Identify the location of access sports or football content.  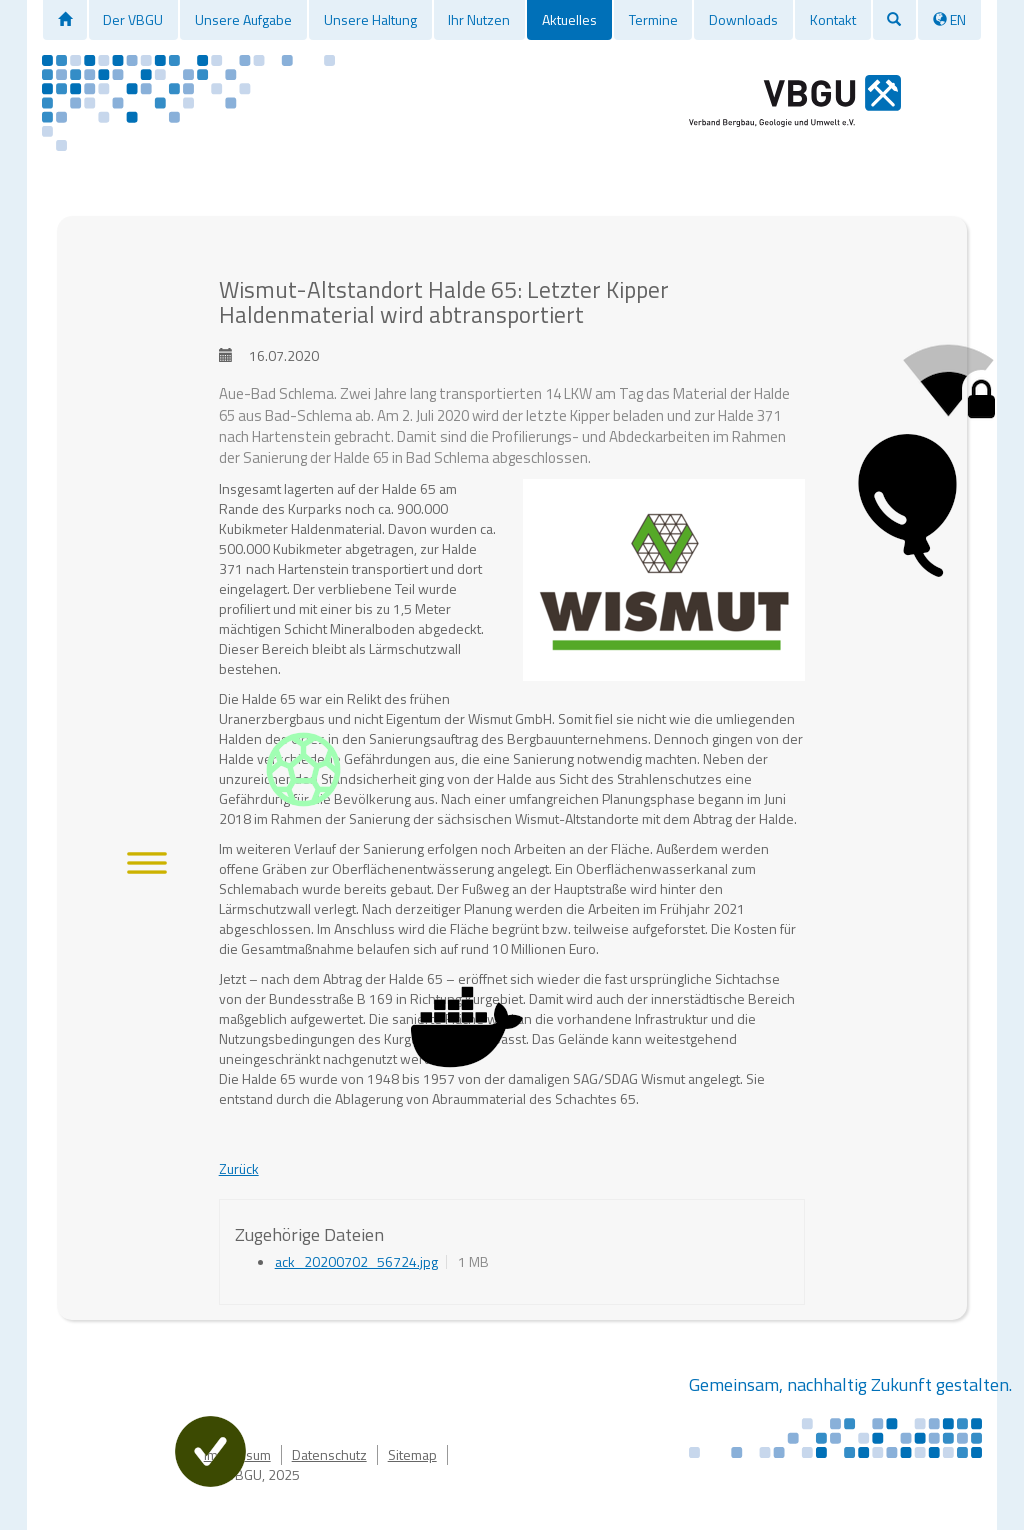
(303, 769).